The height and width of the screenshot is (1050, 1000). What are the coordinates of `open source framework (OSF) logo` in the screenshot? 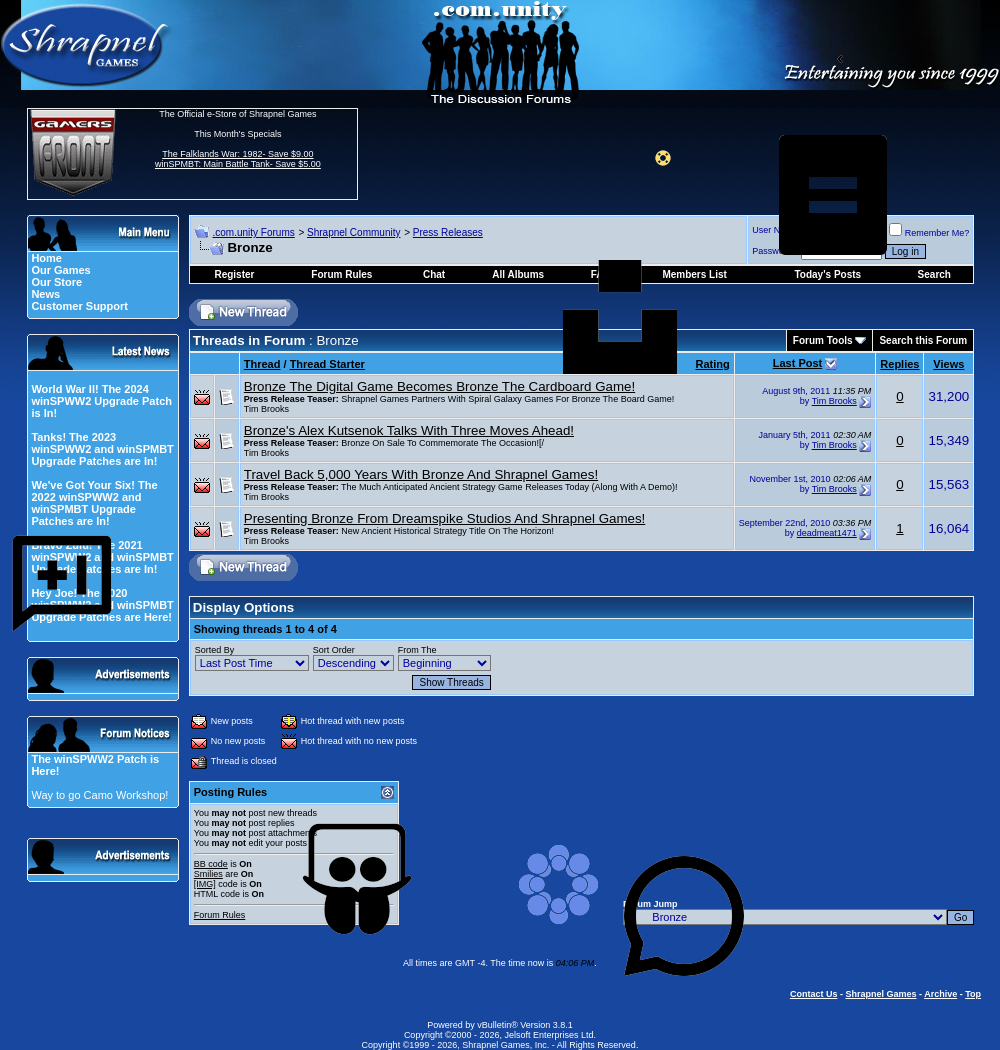 It's located at (558, 884).